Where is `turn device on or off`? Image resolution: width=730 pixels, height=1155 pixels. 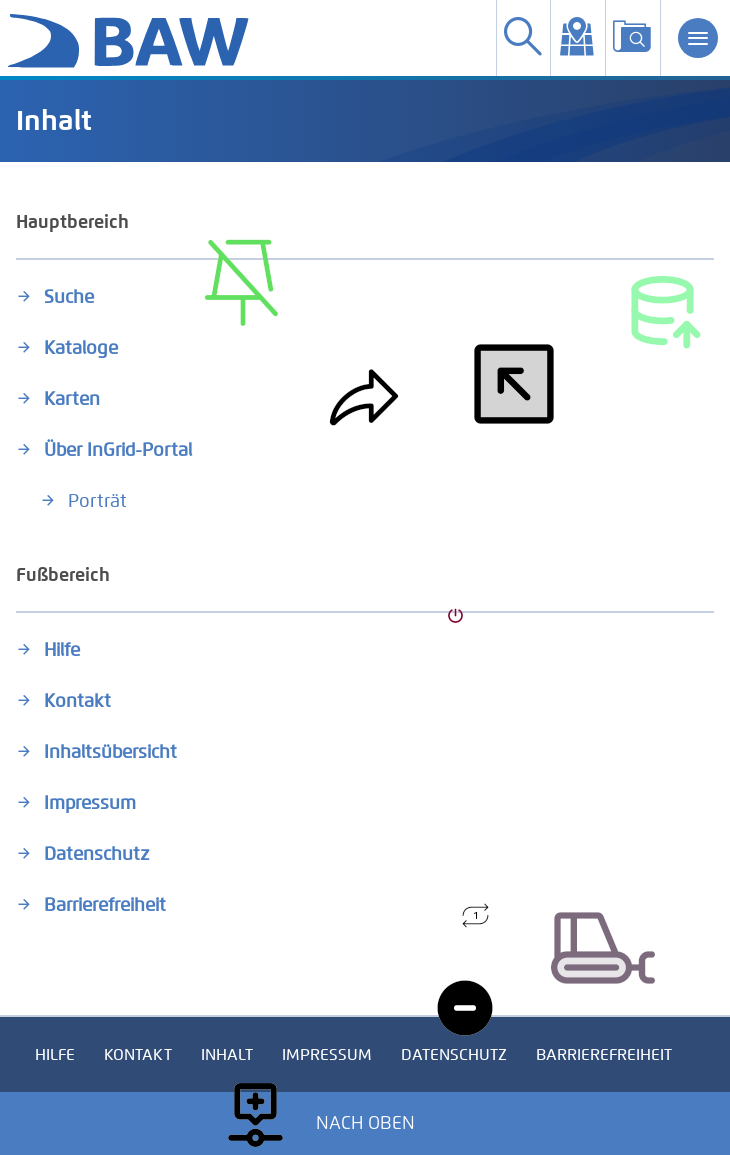 turn device on or off is located at coordinates (455, 615).